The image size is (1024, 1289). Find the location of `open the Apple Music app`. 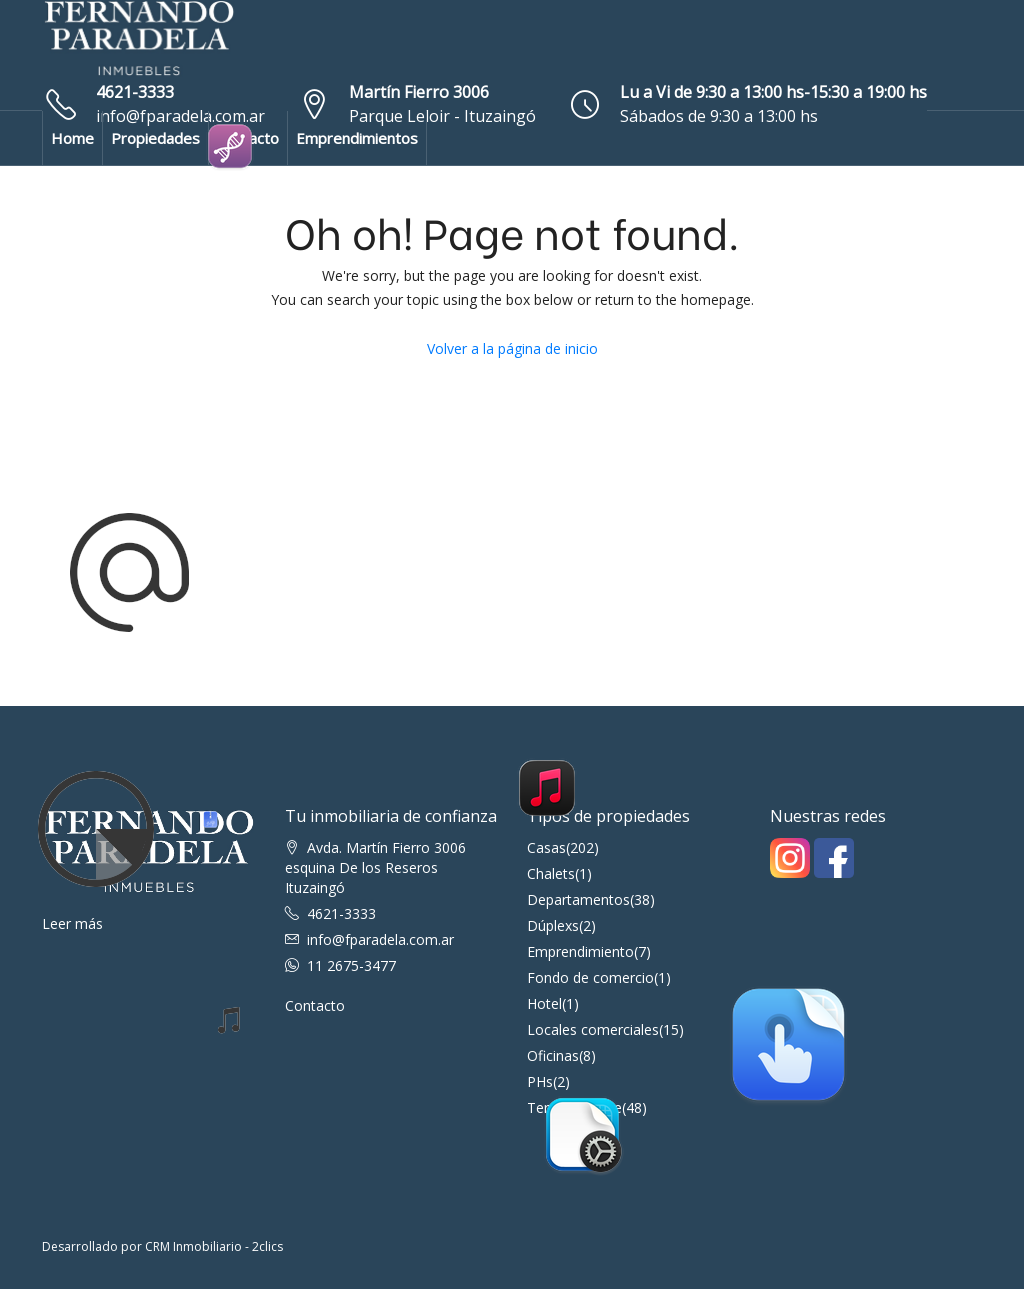

open the Apple Music app is located at coordinates (547, 788).